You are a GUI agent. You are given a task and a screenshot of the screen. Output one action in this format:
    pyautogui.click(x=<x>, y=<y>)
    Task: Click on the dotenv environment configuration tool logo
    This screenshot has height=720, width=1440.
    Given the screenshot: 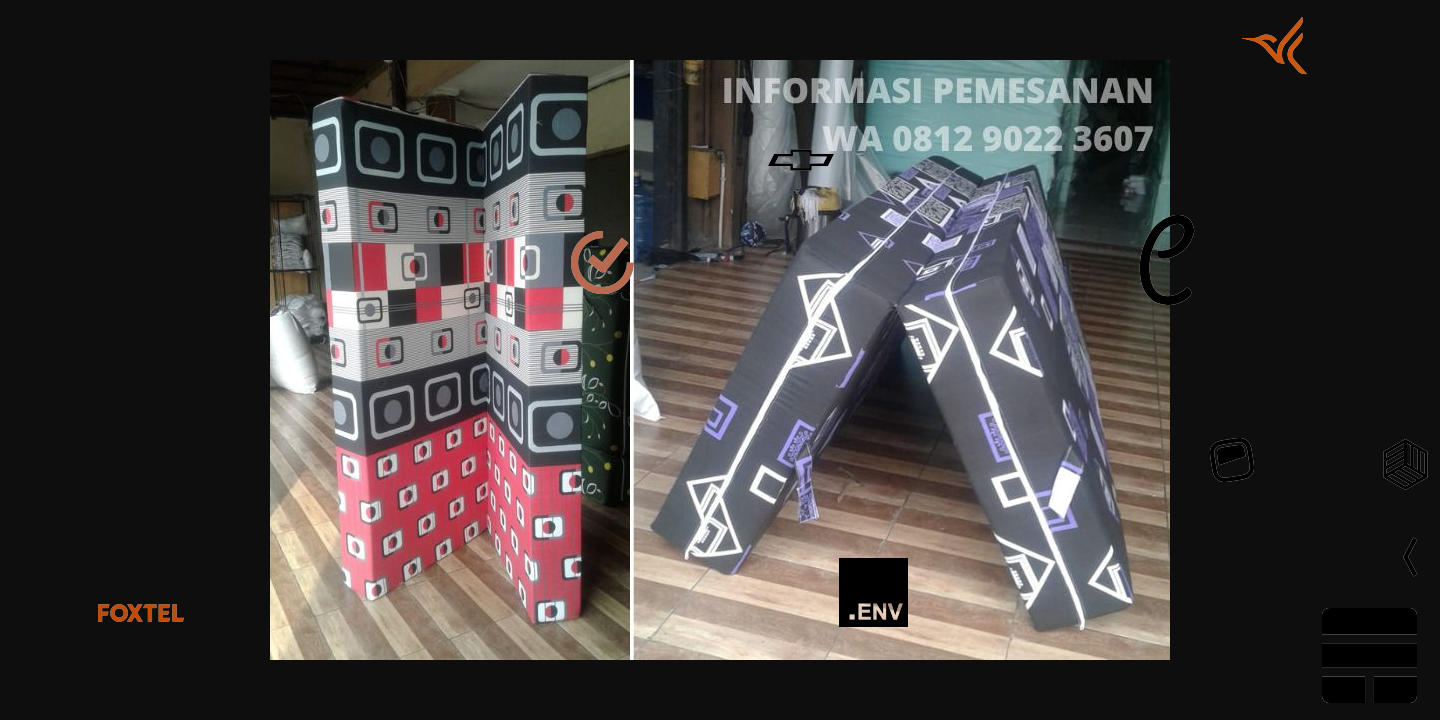 What is the action you would take?
    pyautogui.click(x=873, y=592)
    